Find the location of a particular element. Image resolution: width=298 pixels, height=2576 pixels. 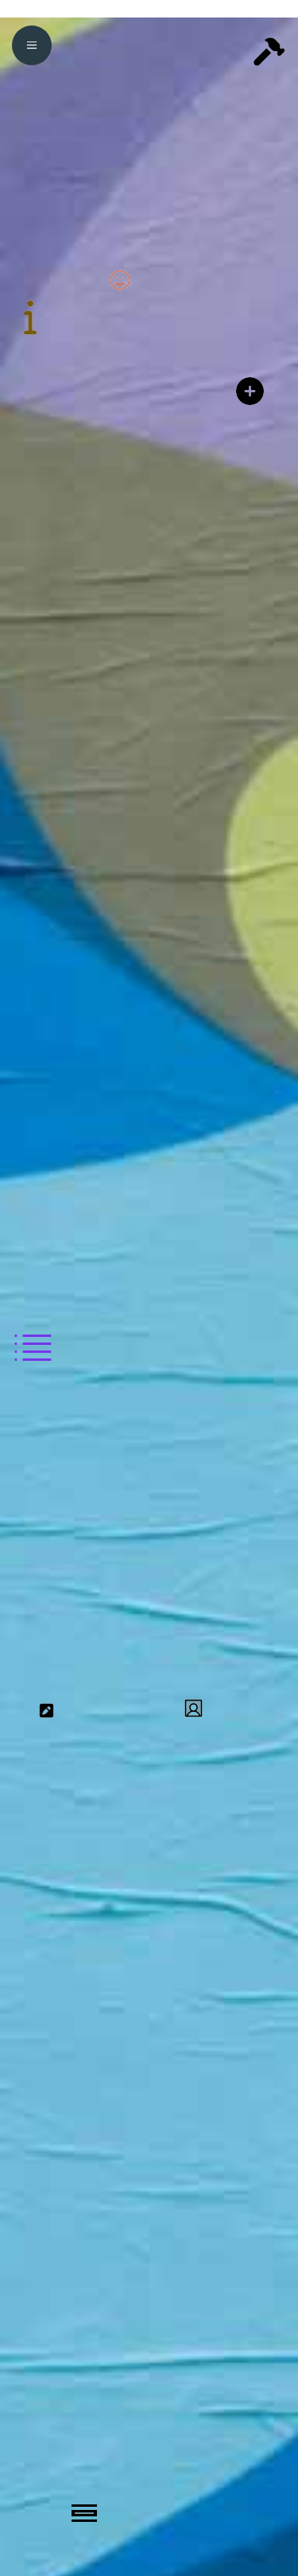

view more information about this item is located at coordinates (30, 318).